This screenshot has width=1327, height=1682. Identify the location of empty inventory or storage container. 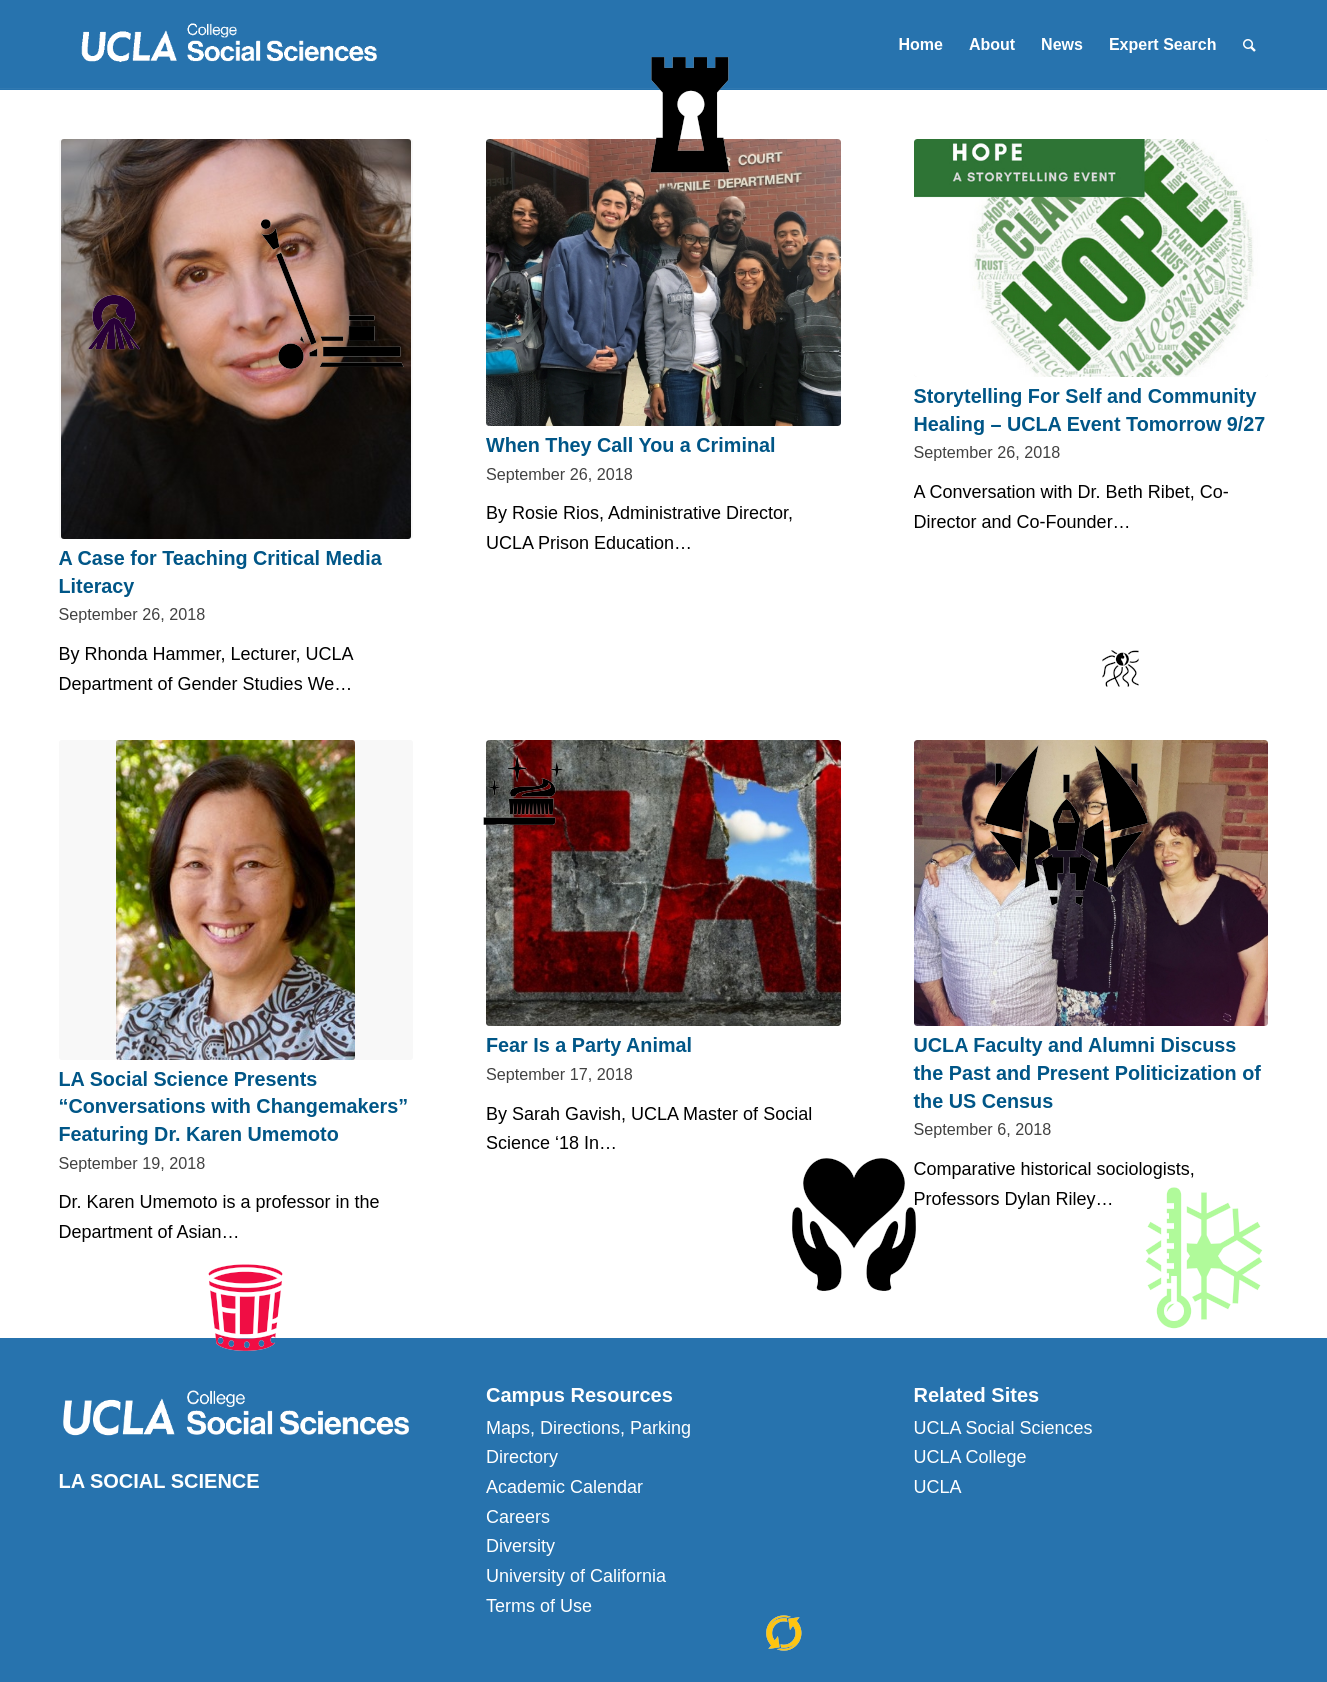
(245, 1293).